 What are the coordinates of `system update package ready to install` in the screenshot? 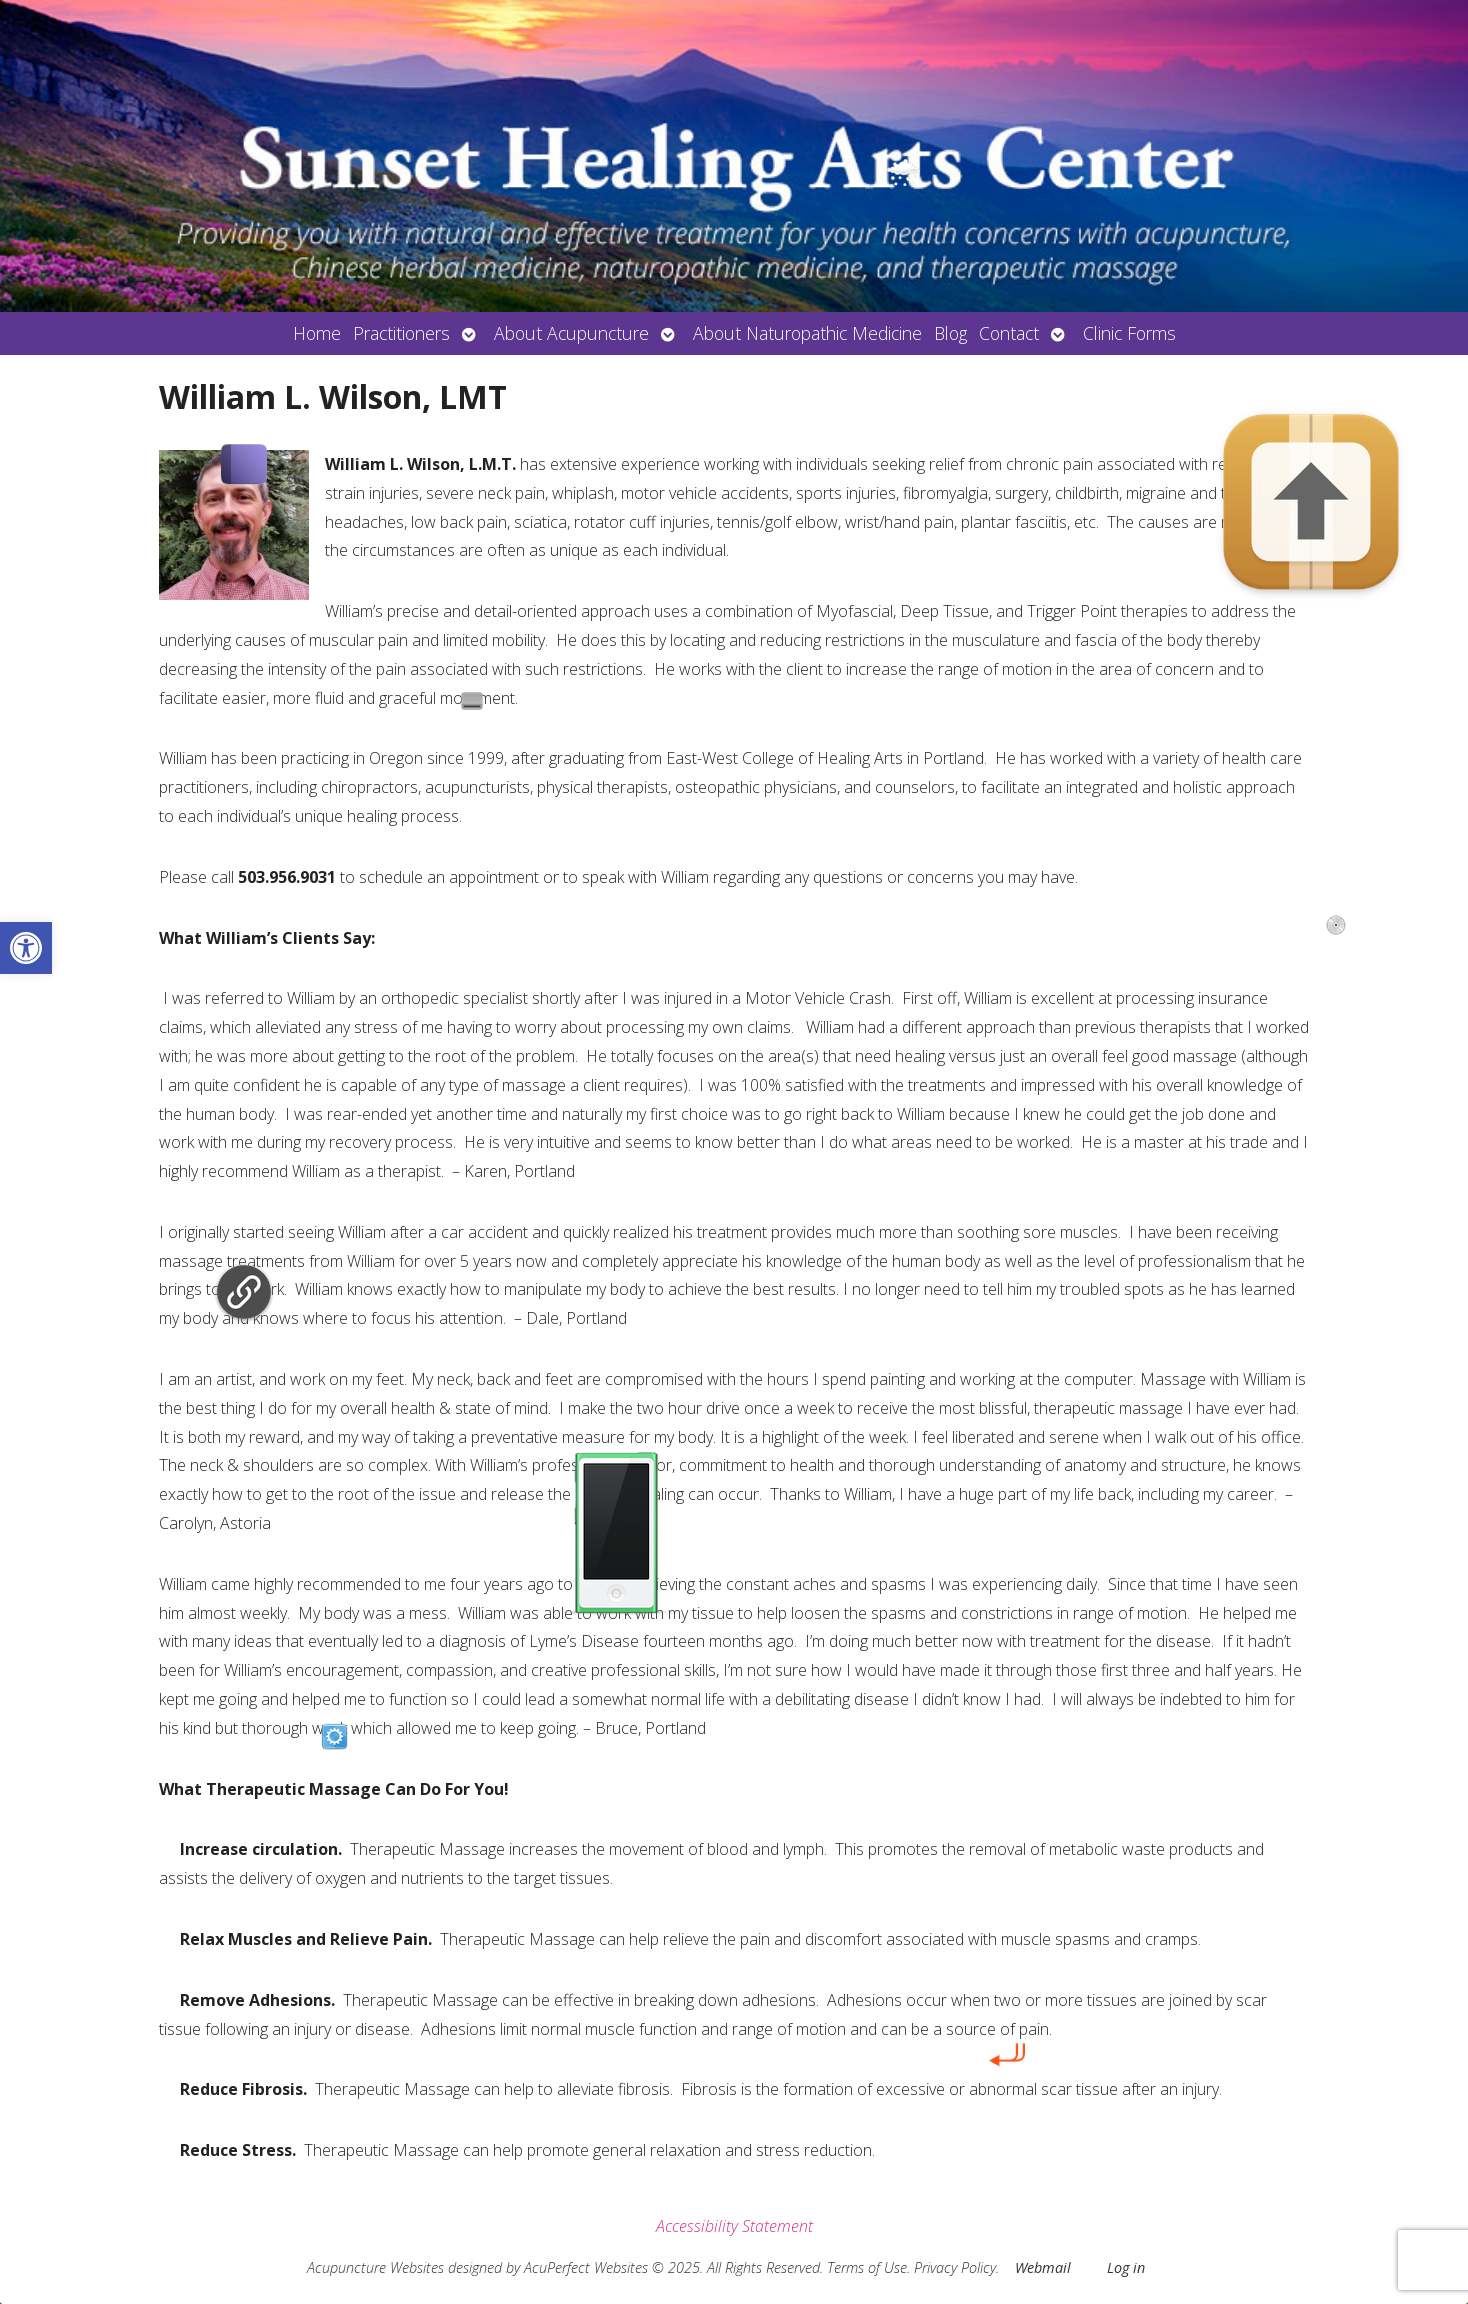 It's located at (1311, 505).